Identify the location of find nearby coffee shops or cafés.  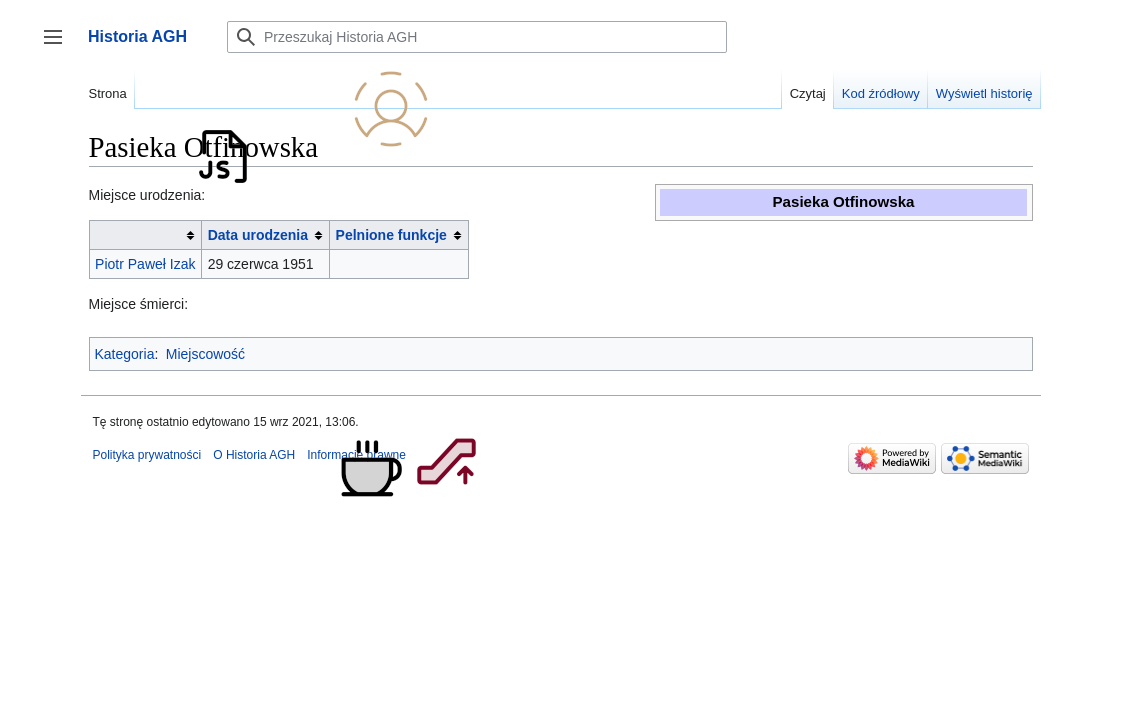
(369, 470).